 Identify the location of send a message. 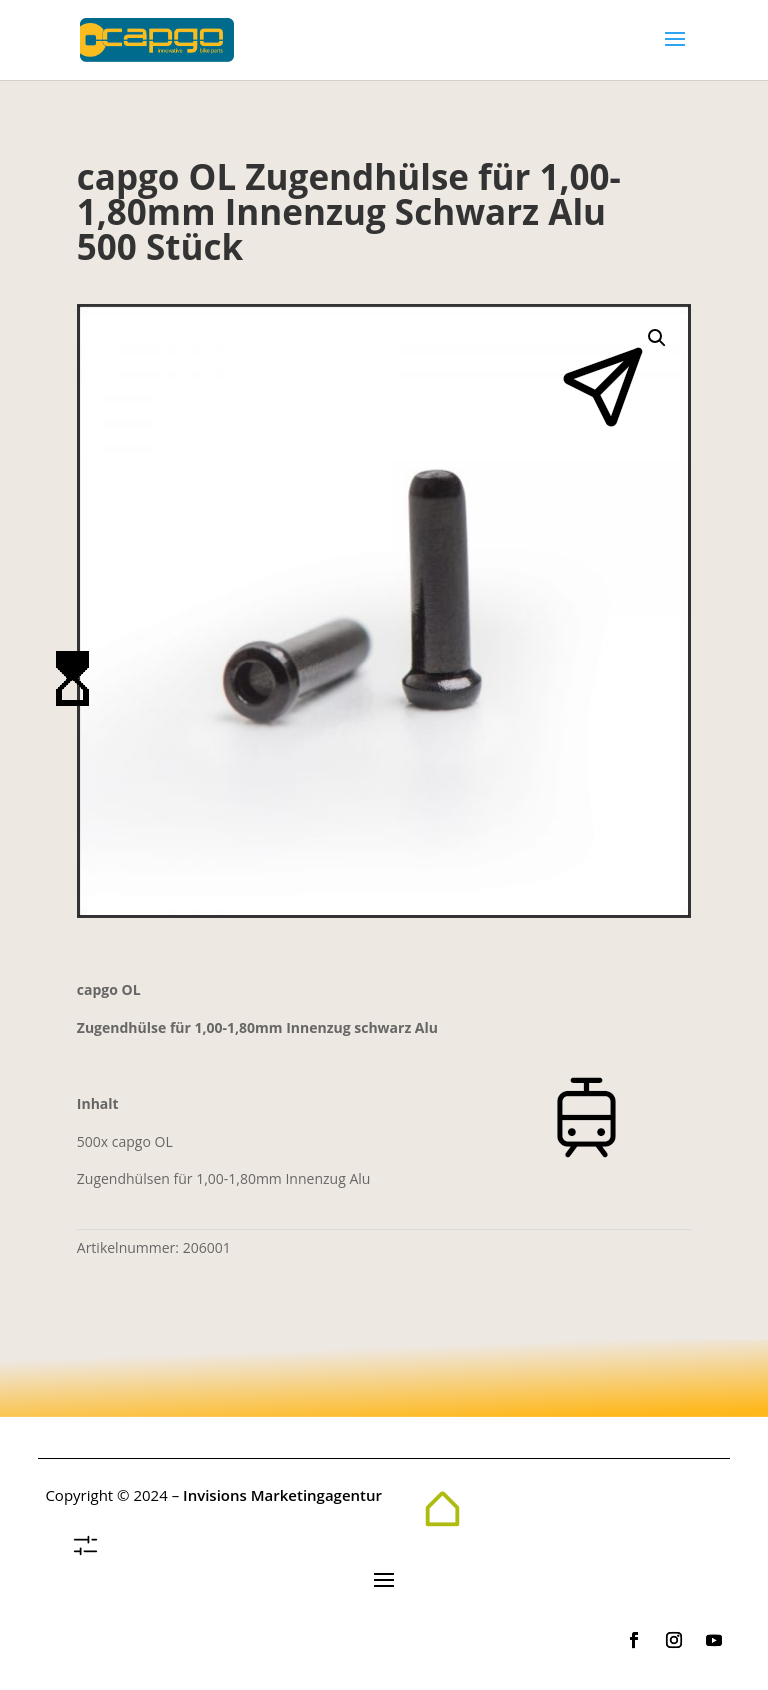
(603, 386).